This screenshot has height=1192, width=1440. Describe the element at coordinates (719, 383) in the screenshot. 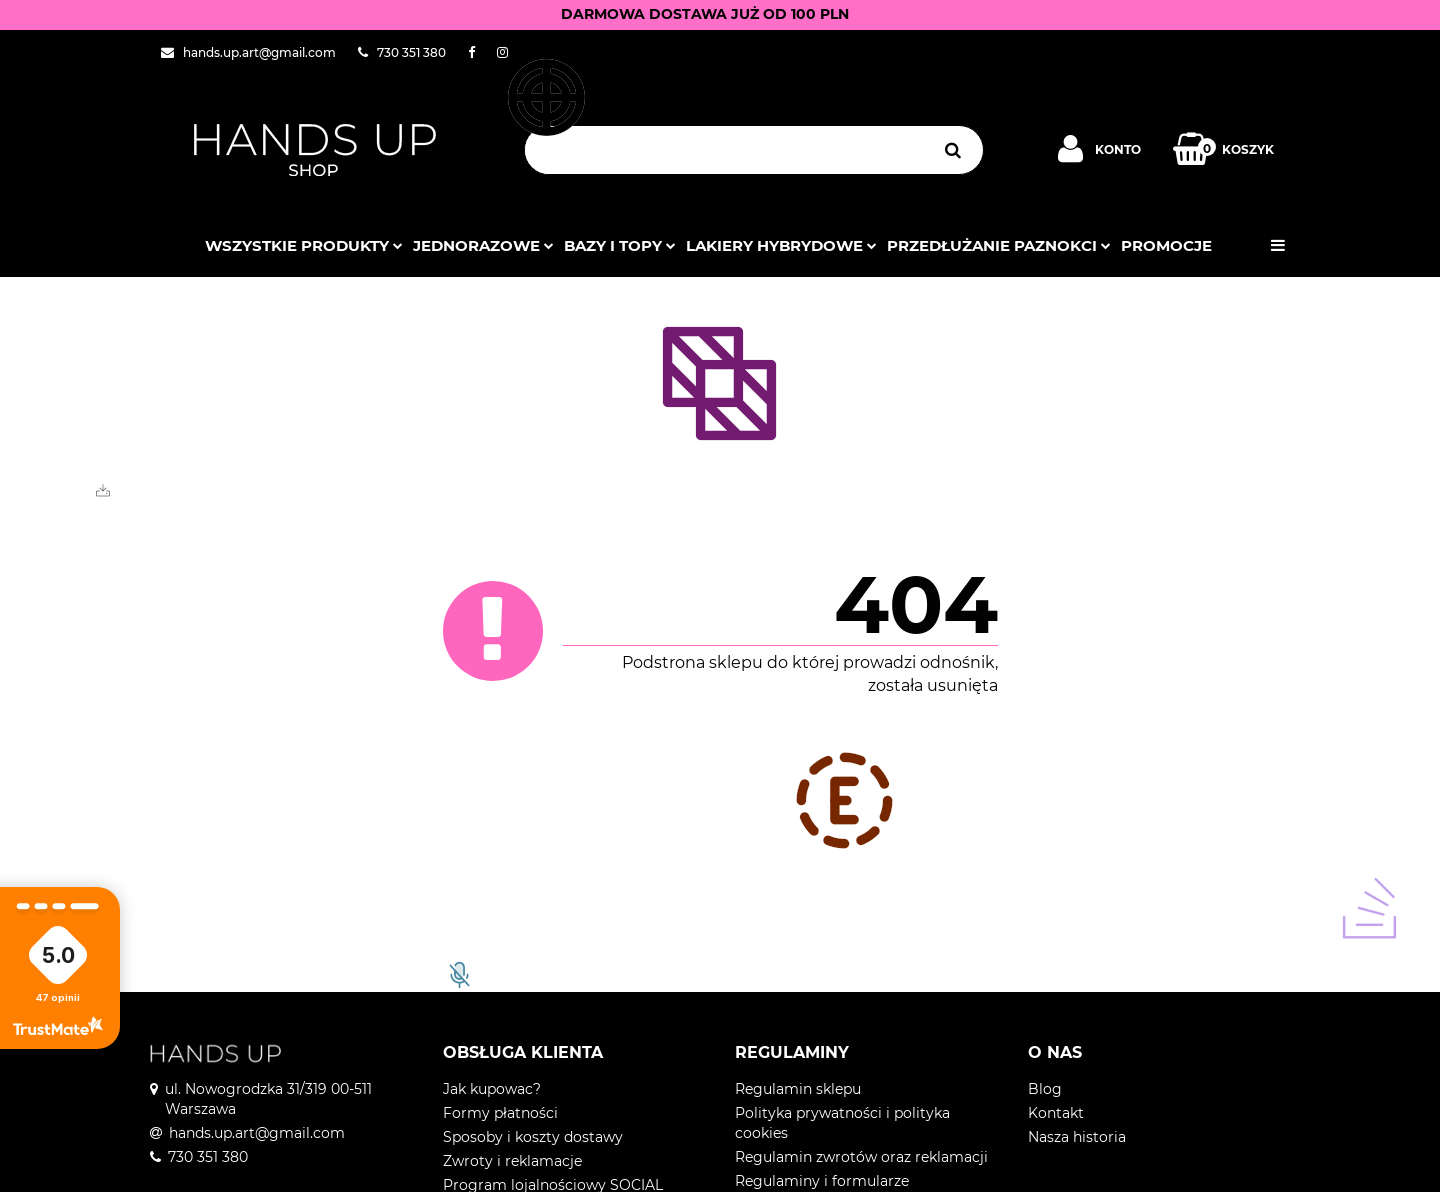

I see `exclude overlapping areas from selection` at that location.